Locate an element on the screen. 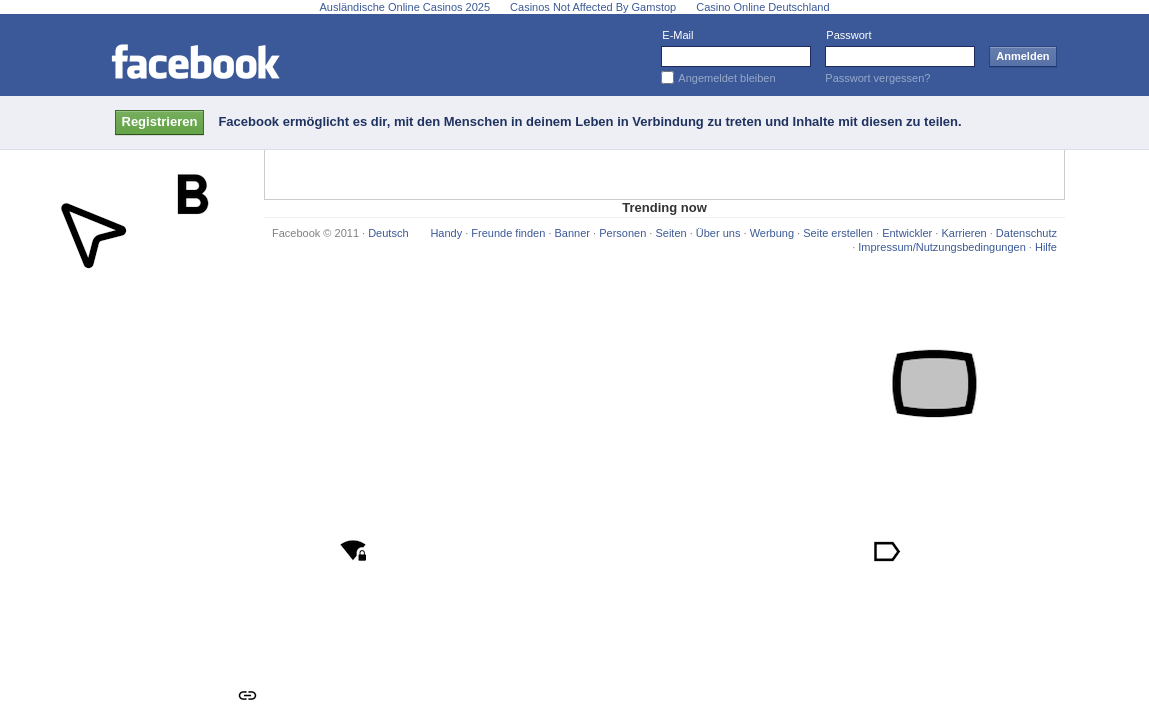 Image resolution: width=1149 pixels, height=720 pixels. add a label or tag to an item is located at coordinates (886, 551).